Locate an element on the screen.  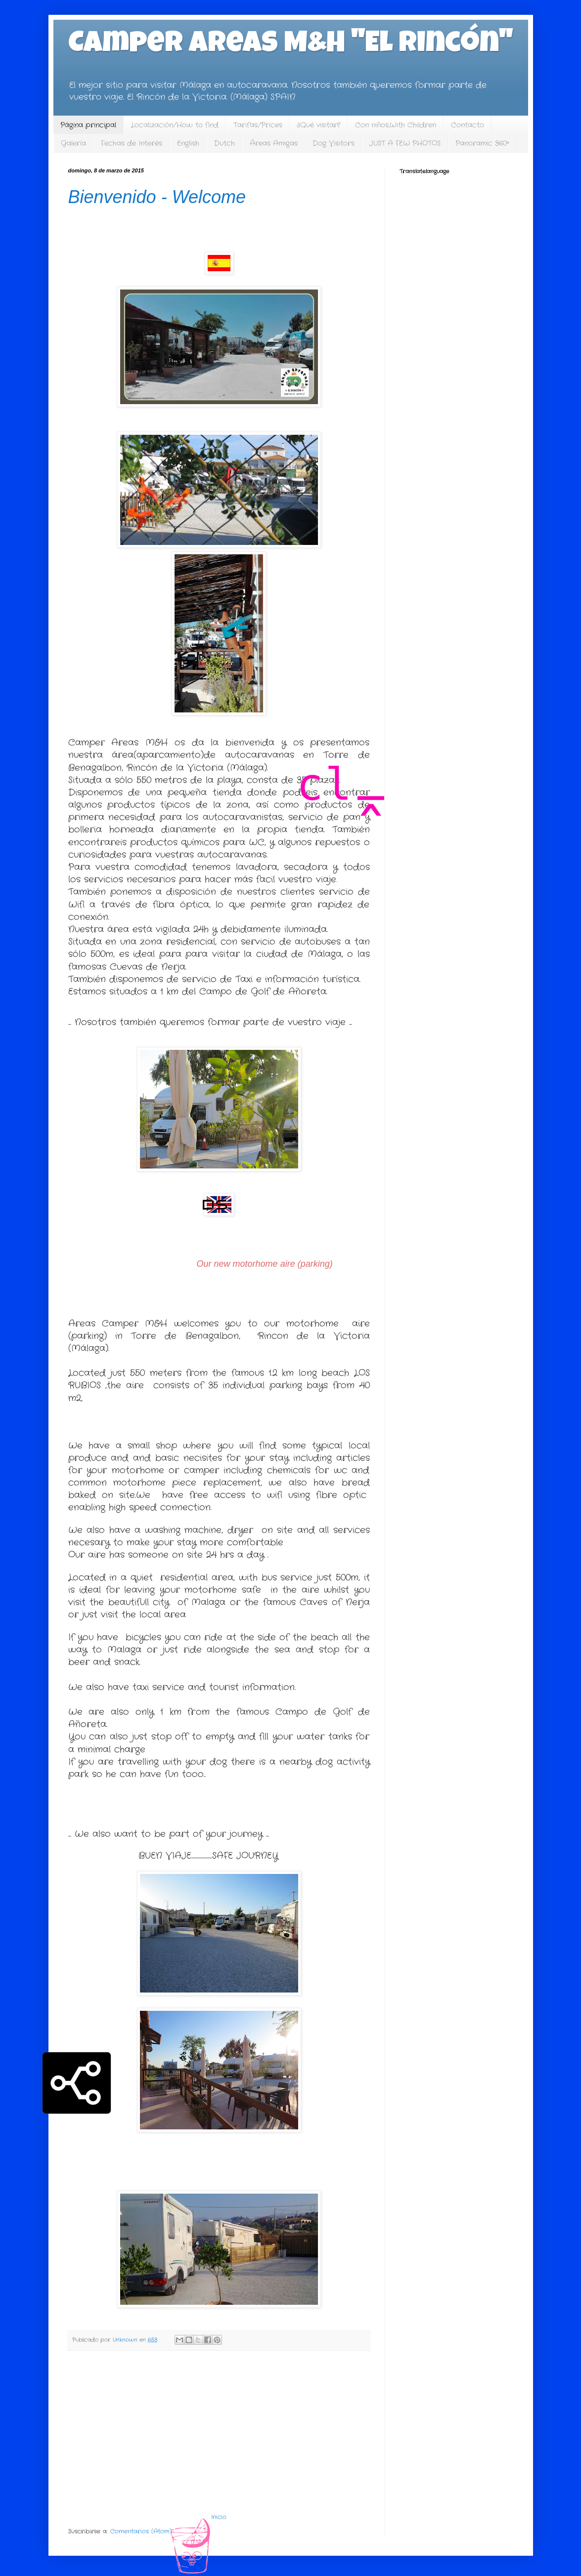
gin web framework logo is located at coordinates (190, 2546).